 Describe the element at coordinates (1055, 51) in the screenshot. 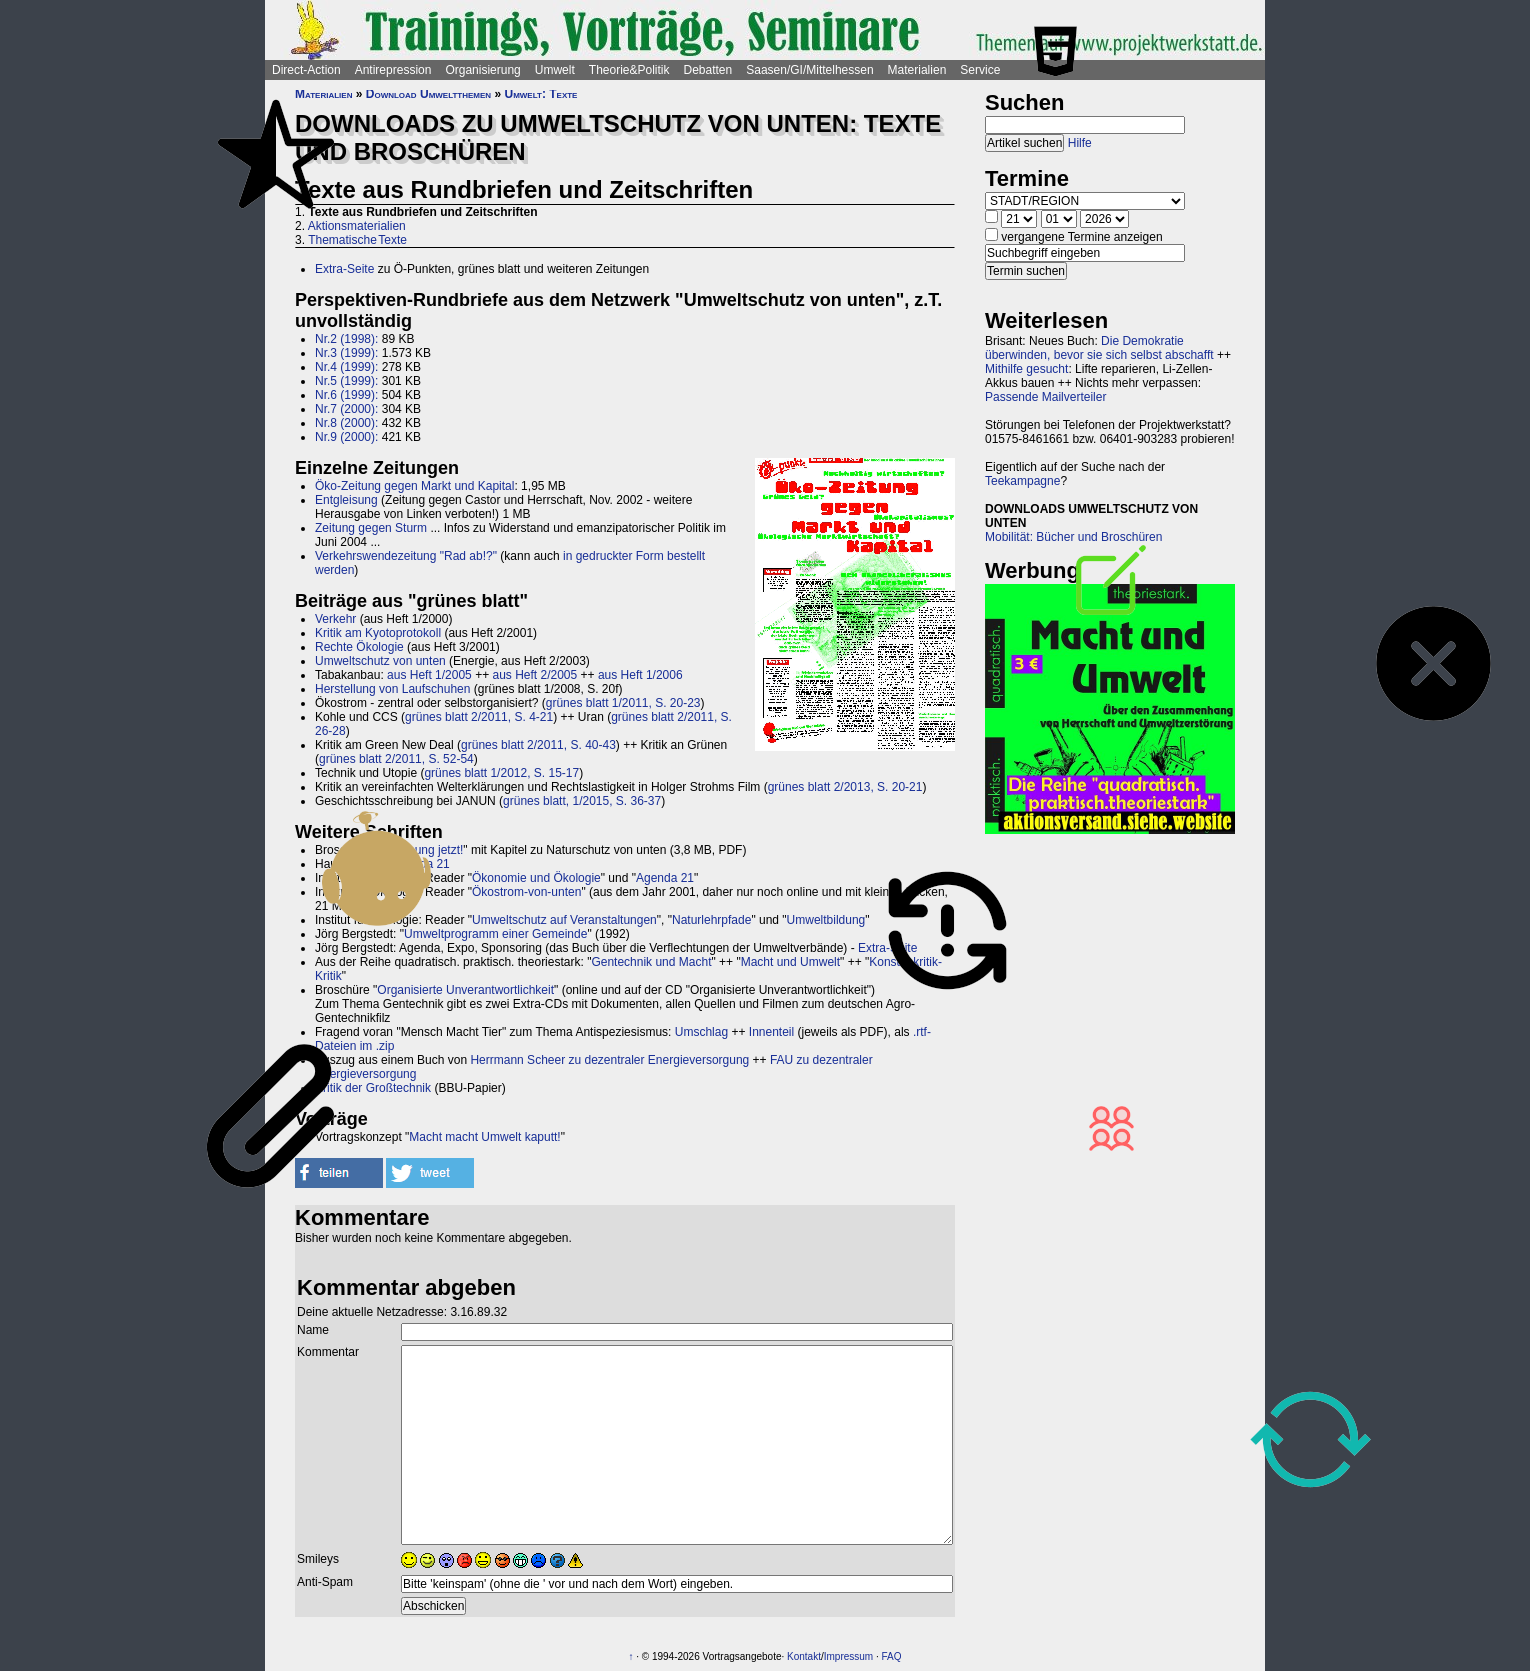

I see `indicates HTML5 technology or web development` at that location.